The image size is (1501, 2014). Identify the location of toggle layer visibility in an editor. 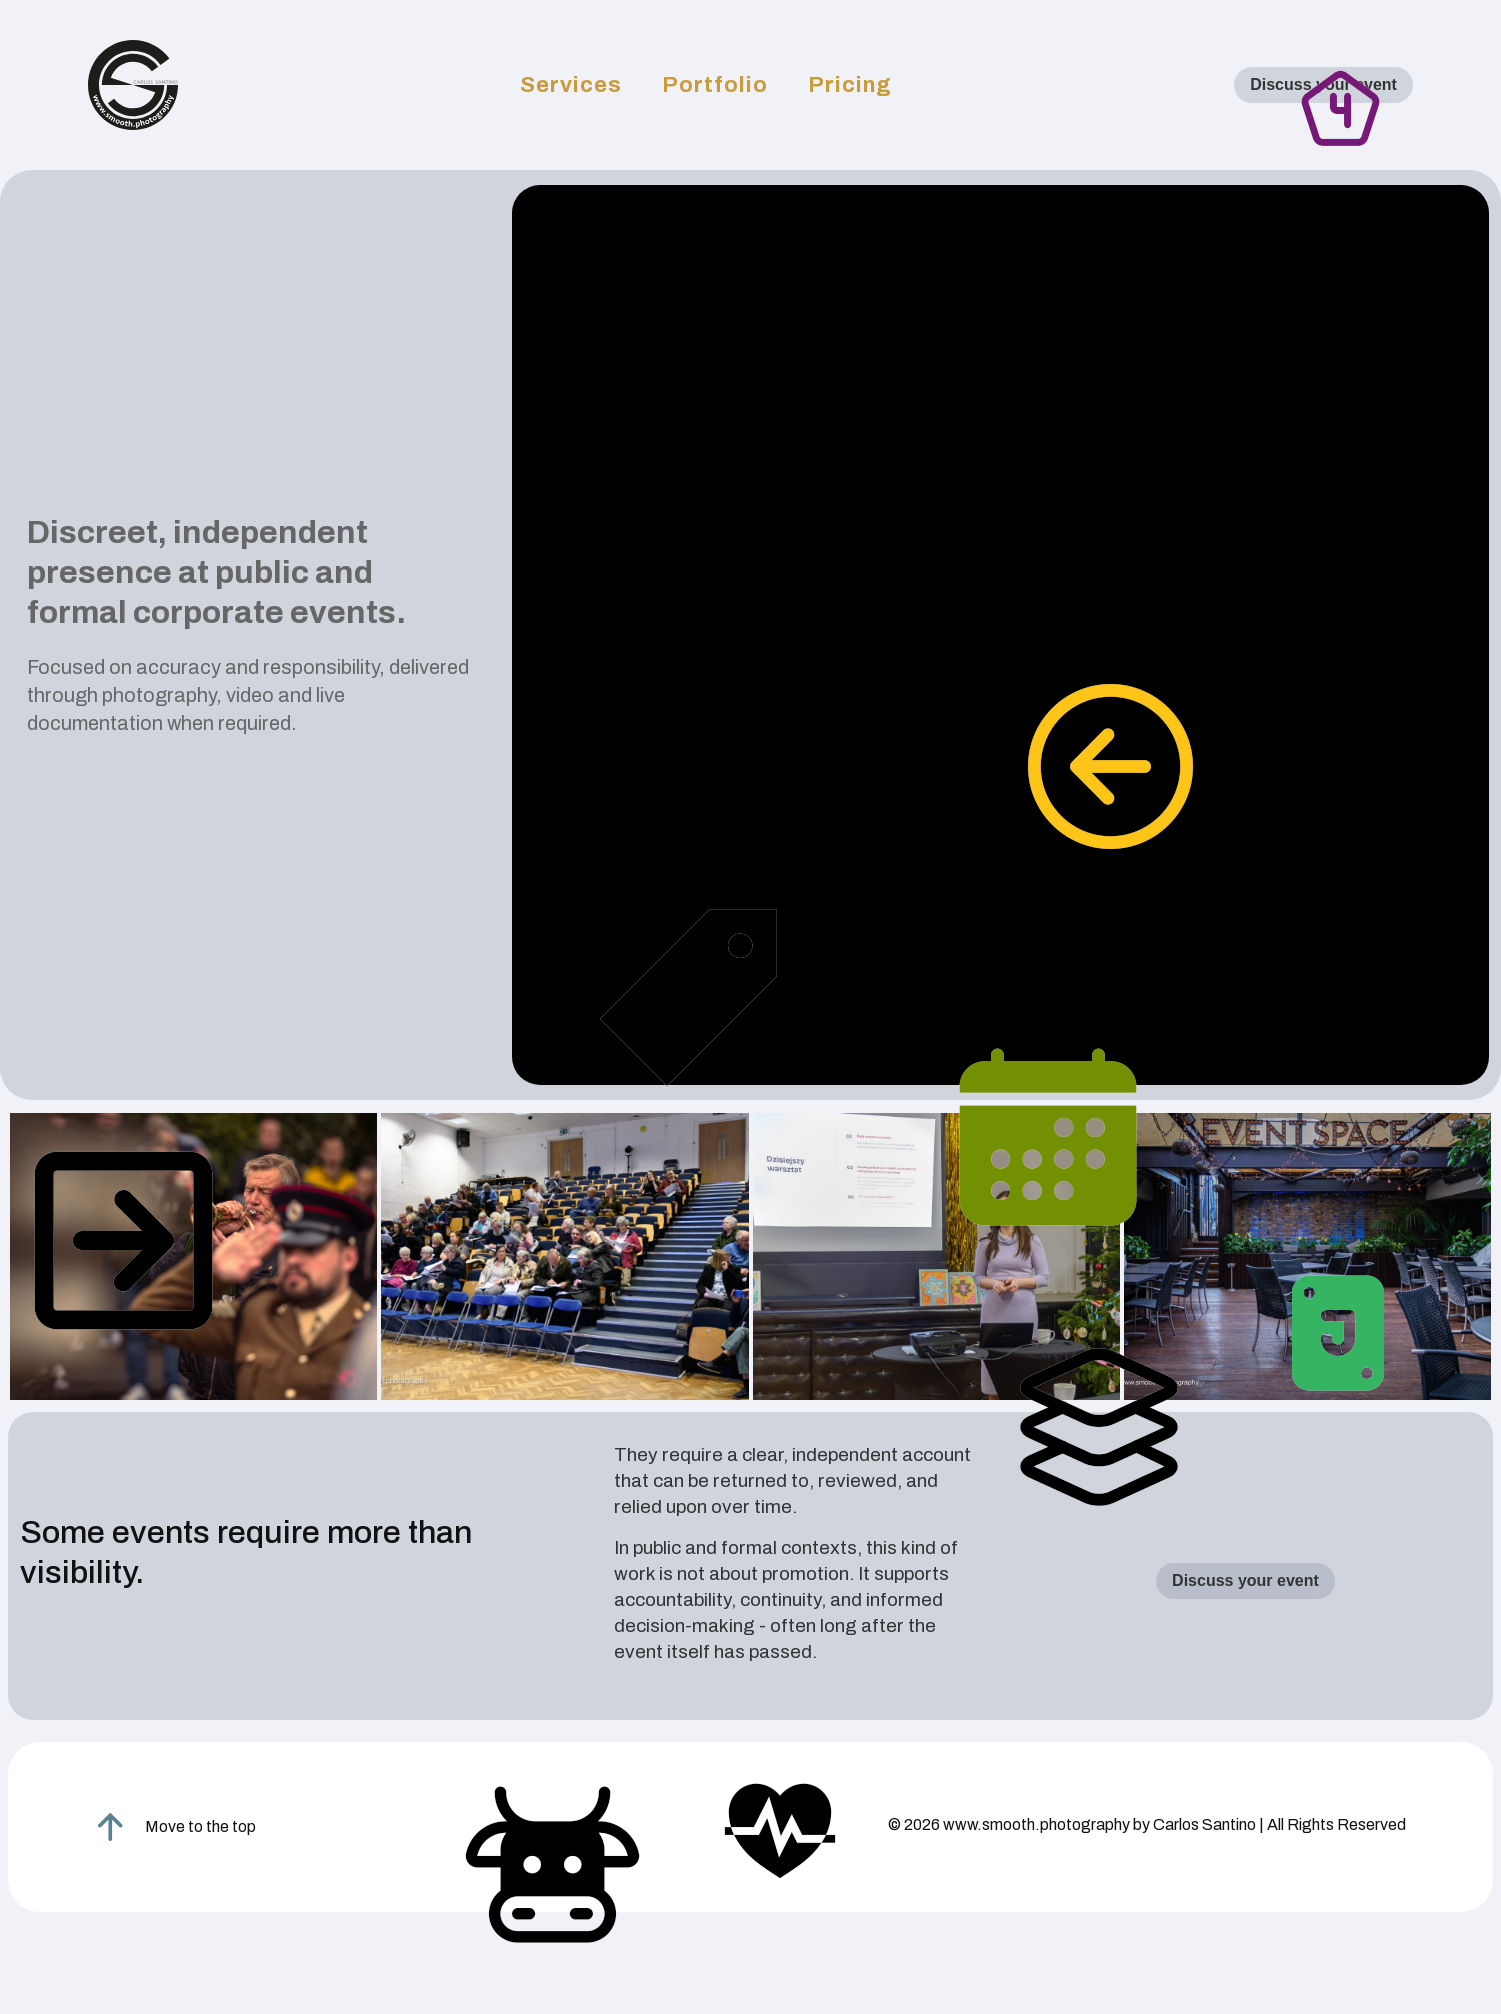
(1099, 1427).